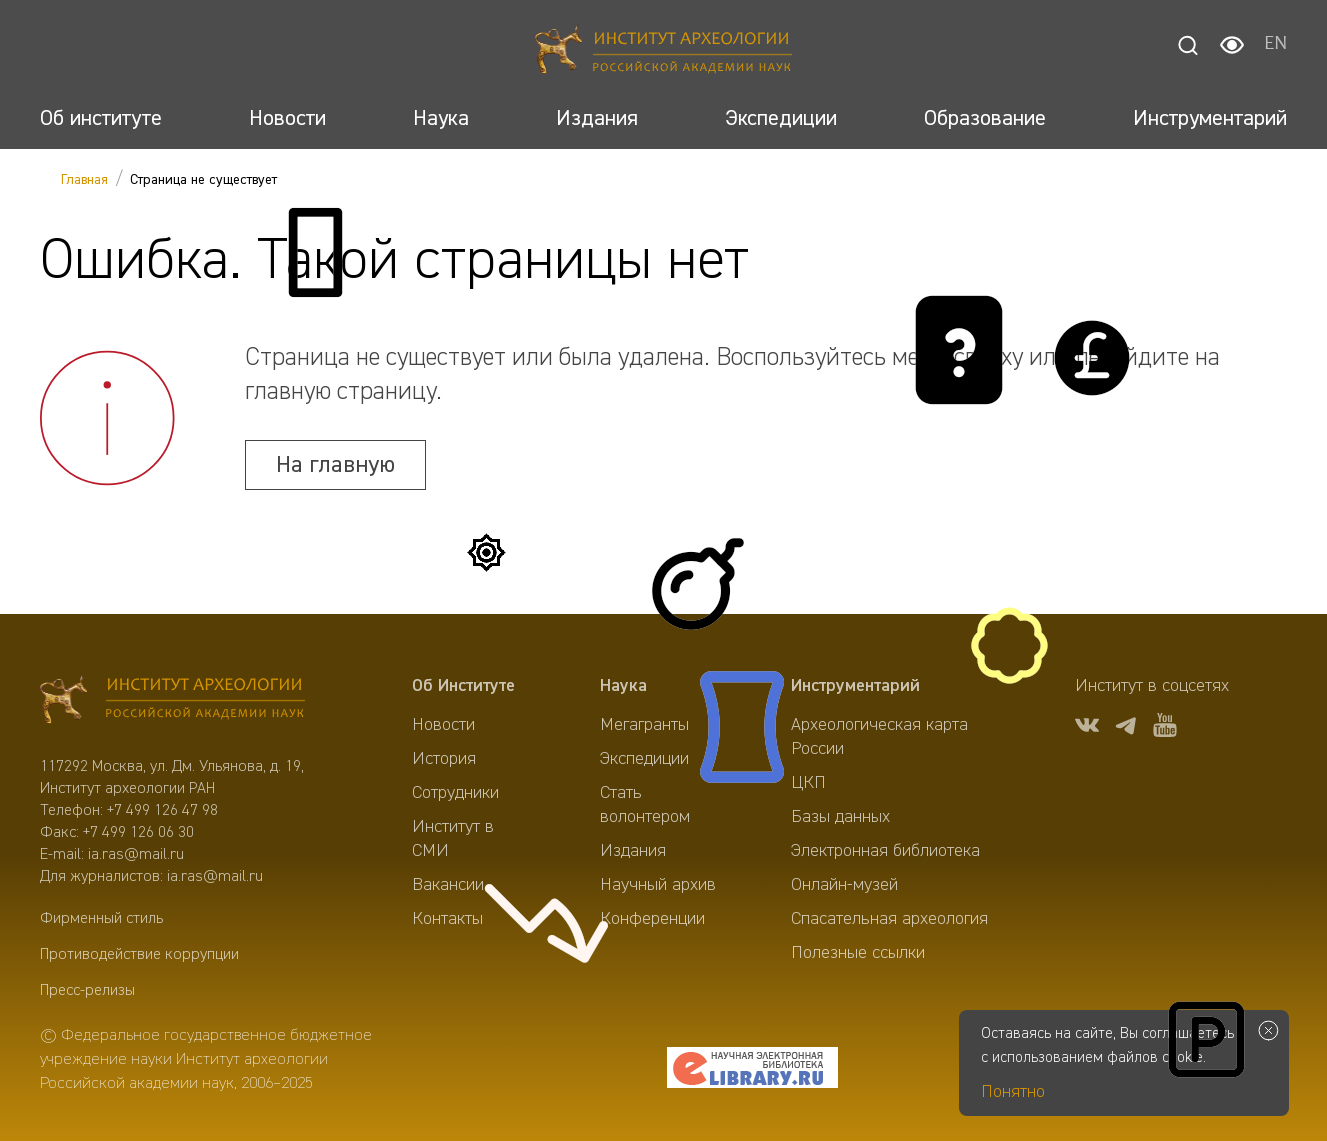 This screenshot has height=1141, width=1327. I want to click on increase screen brightness, so click(486, 552).